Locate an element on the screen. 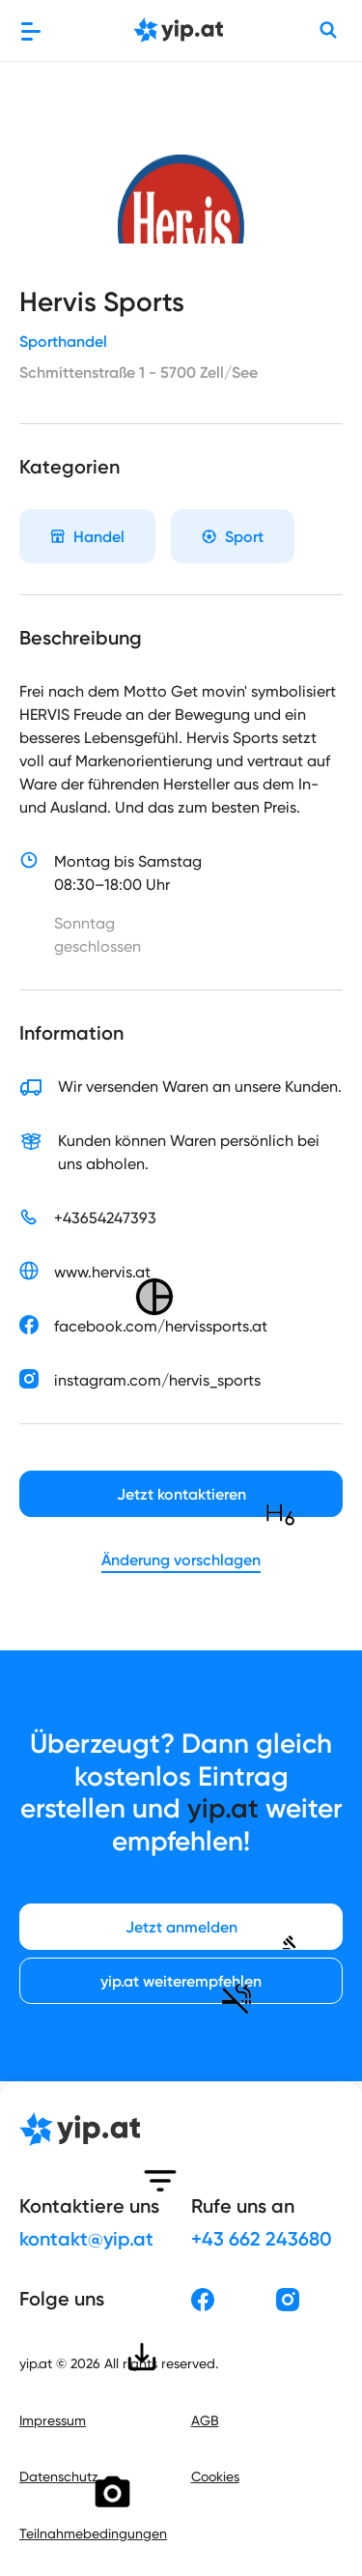 Image resolution: width=362 pixels, height=2576 pixels. indicates a smoke-free or no smoking area is located at coordinates (237, 1998).